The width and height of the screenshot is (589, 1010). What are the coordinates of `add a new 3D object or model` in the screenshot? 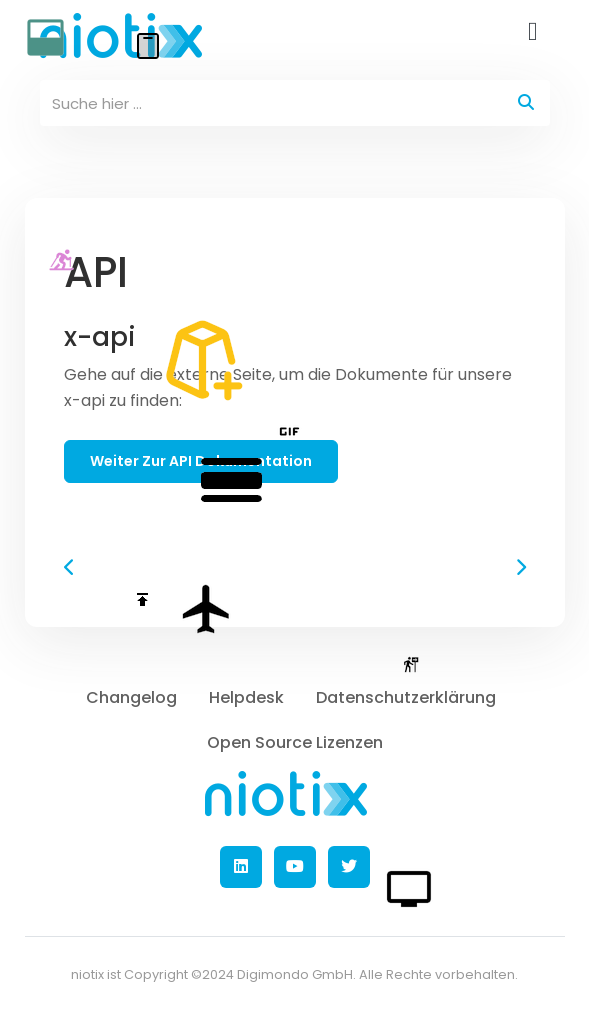 It's located at (202, 360).